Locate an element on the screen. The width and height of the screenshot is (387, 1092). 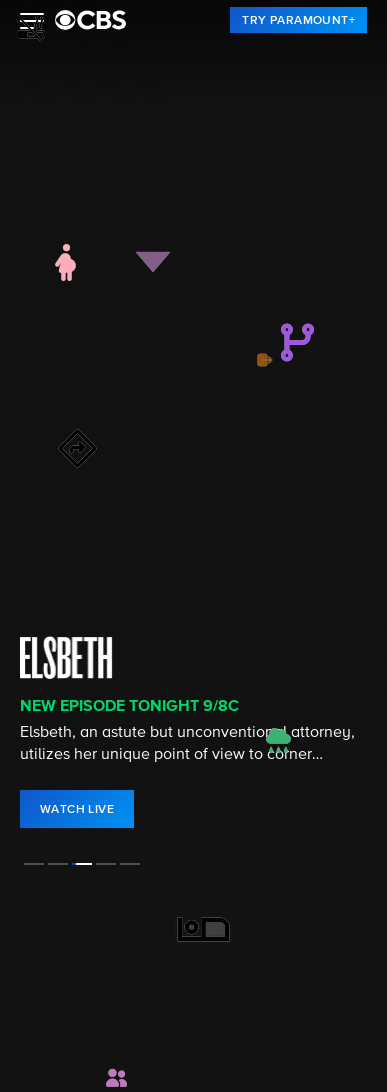
log out of your account is located at coordinates (265, 360).